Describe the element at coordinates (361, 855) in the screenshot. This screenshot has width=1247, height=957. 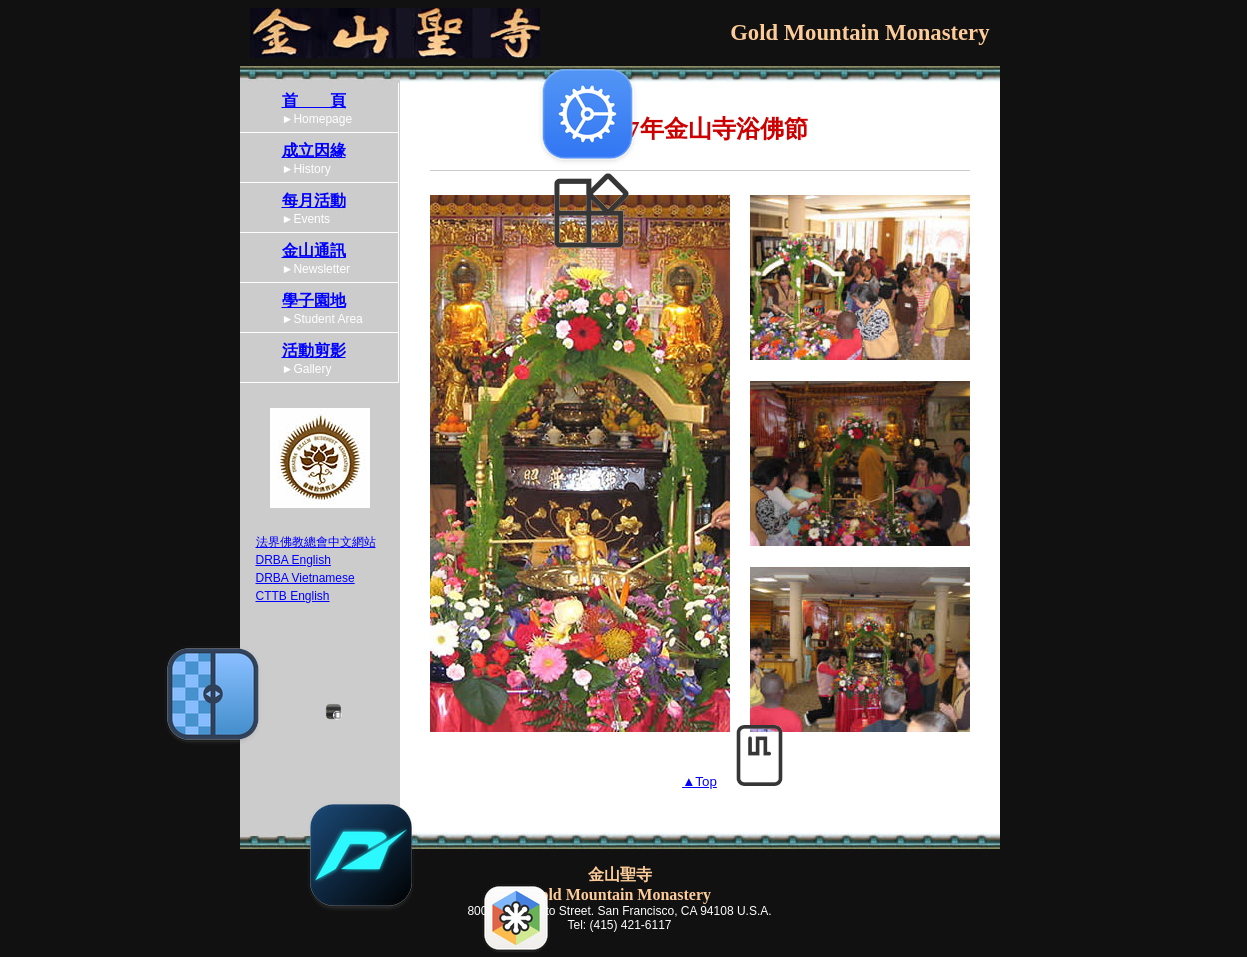
I see `launch need for speed carbon game` at that location.